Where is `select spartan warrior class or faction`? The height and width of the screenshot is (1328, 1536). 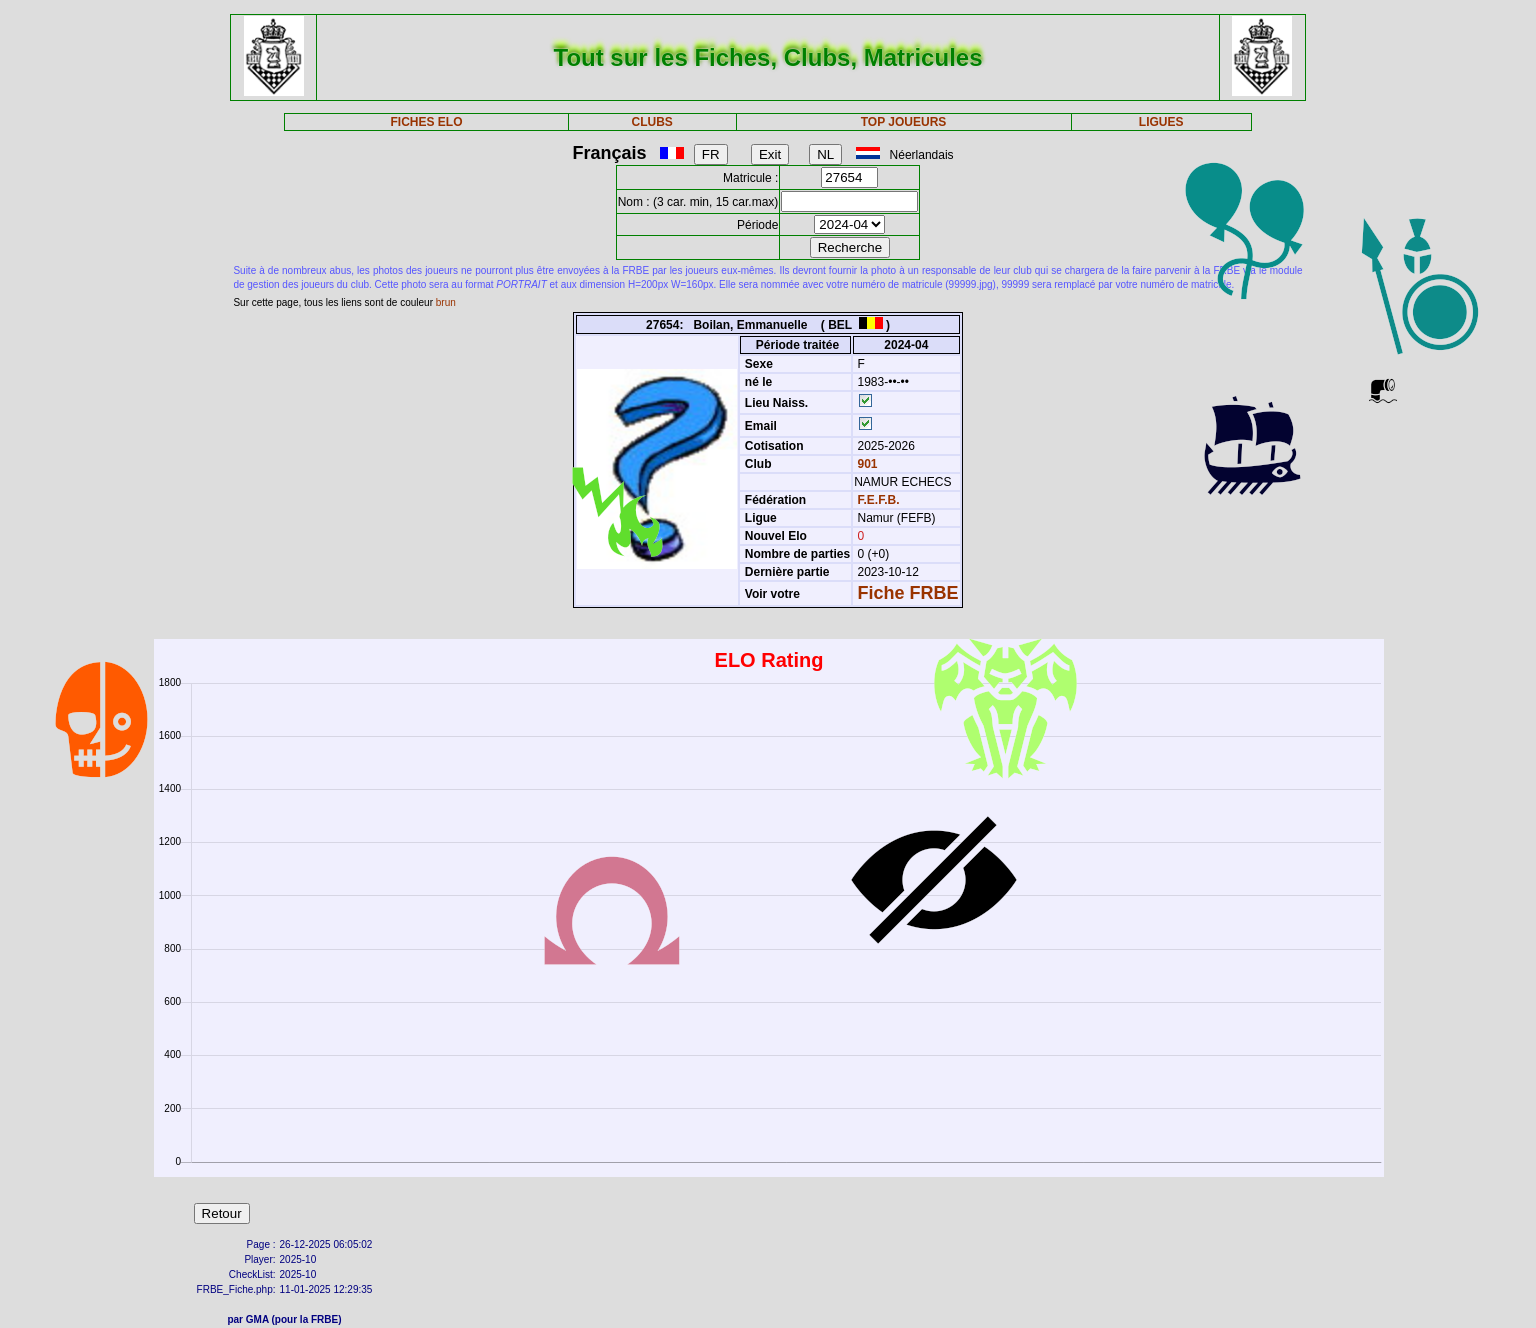 select spartan warrior class or faction is located at coordinates (1413, 284).